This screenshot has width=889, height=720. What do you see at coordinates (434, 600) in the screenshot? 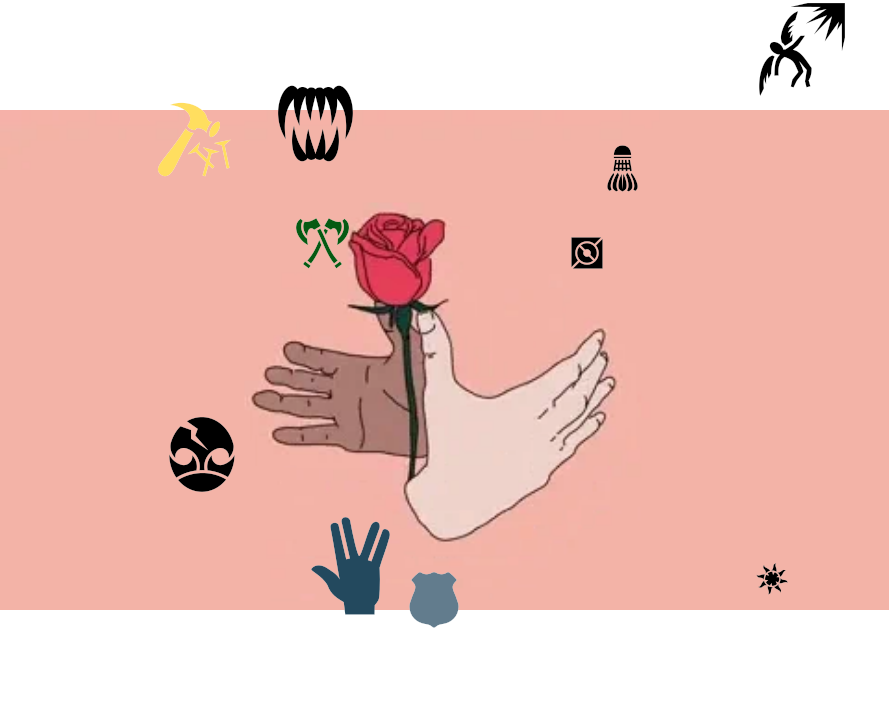
I see `view law enforcement or security features` at bounding box center [434, 600].